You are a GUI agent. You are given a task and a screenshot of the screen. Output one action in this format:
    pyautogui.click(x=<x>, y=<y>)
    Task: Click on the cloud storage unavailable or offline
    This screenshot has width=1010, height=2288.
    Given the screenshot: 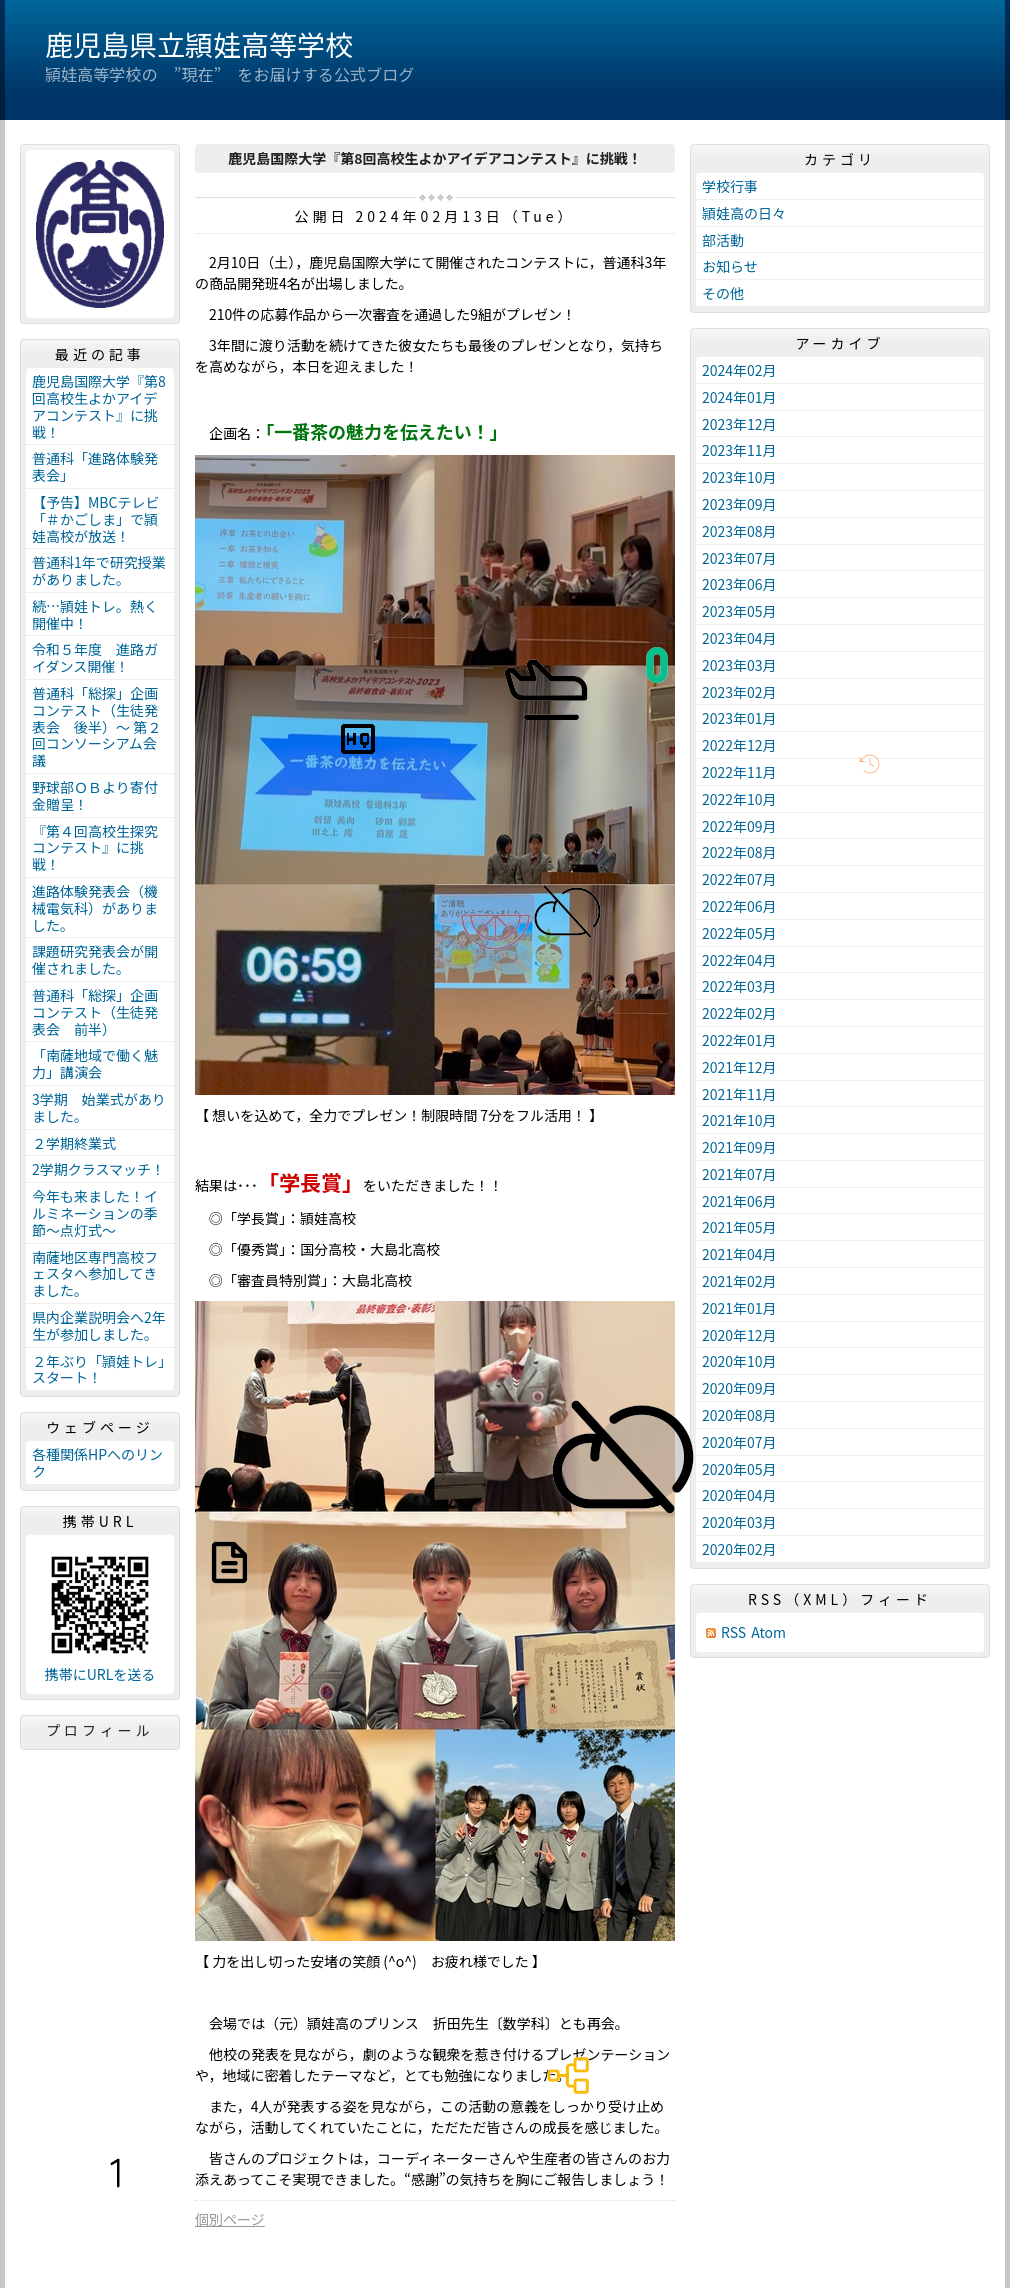 What is the action you would take?
    pyautogui.click(x=567, y=911)
    